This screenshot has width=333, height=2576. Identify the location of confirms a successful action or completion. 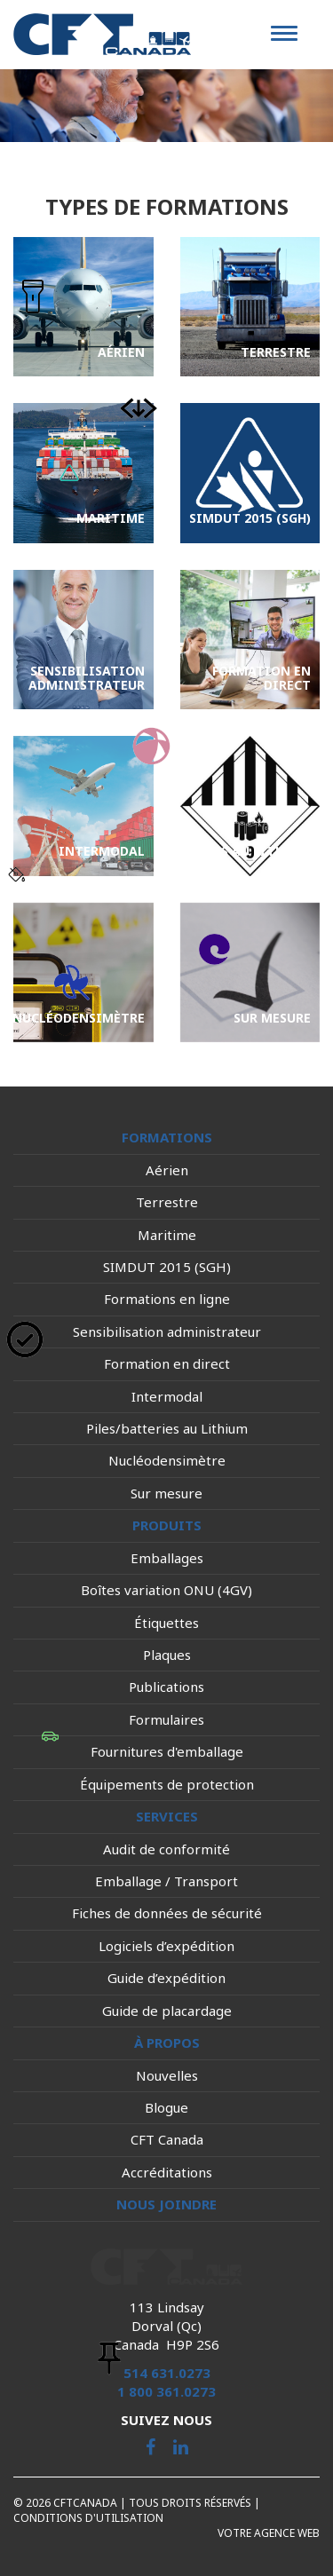
(25, 1339).